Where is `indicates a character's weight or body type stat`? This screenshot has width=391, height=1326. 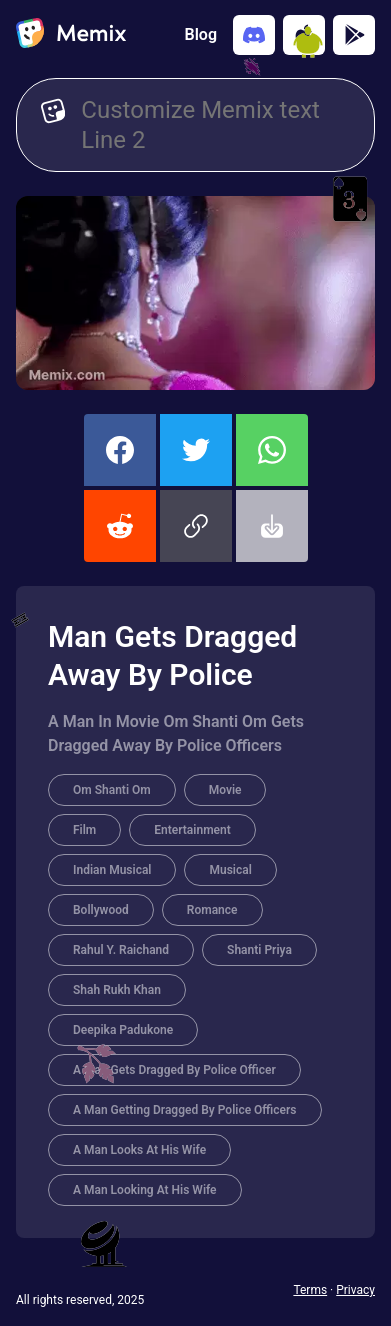 indicates a character's weight or body type stat is located at coordinates (308, 42).